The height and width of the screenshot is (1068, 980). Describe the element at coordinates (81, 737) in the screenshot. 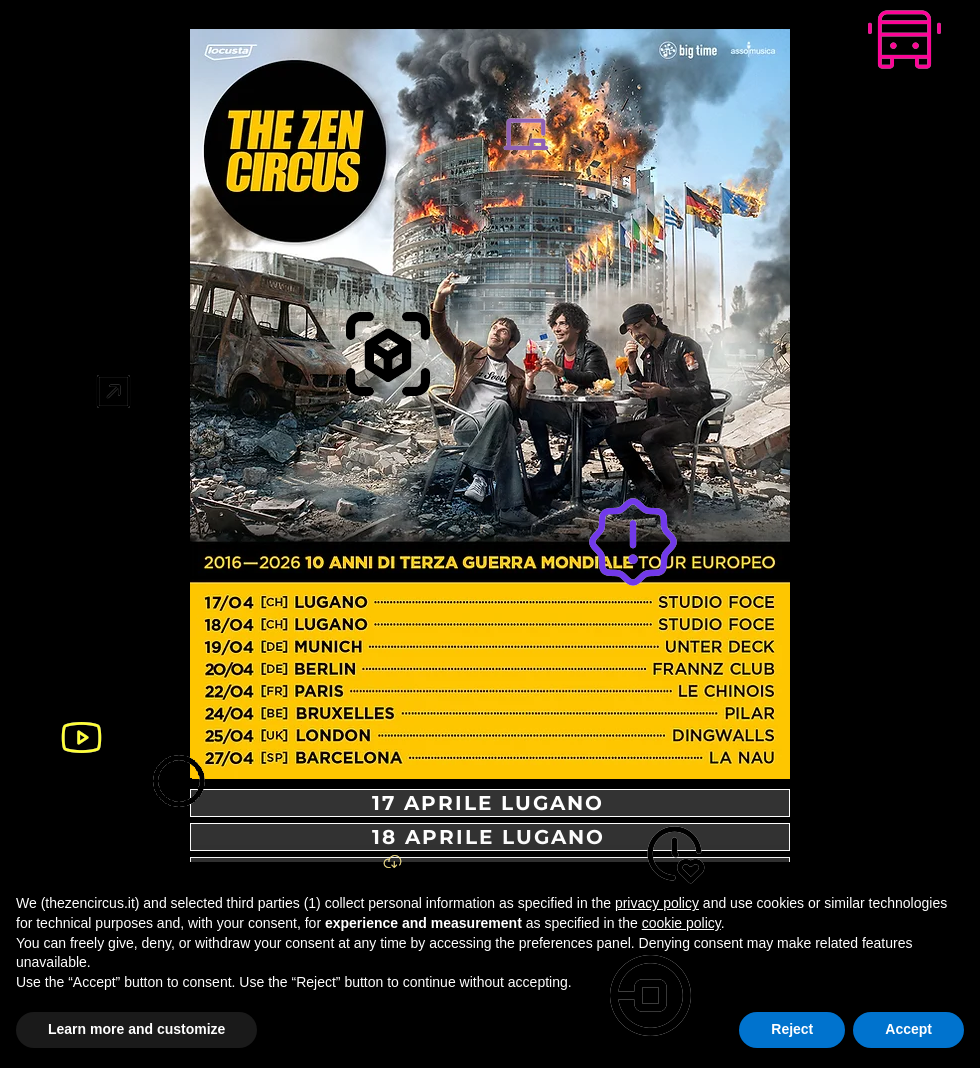

I see `open youtube` at that location.